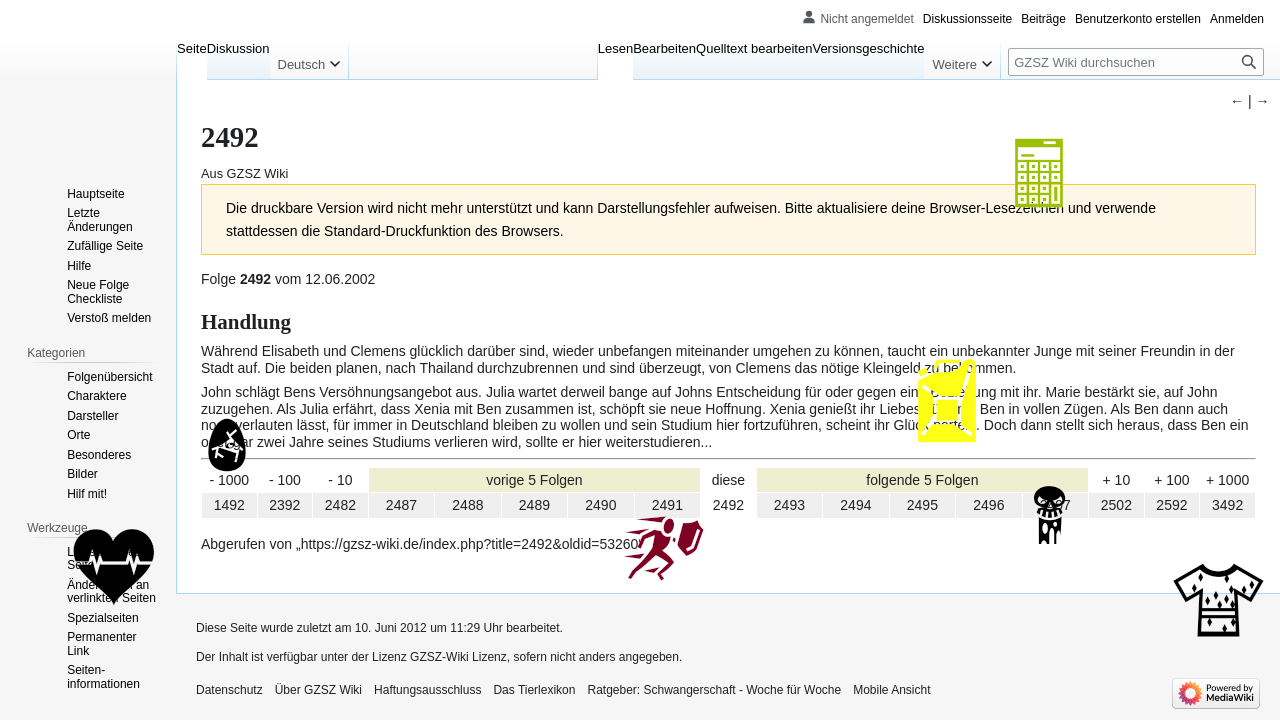  I want to click on equip armor or defensive gear, so click(1218, 600).